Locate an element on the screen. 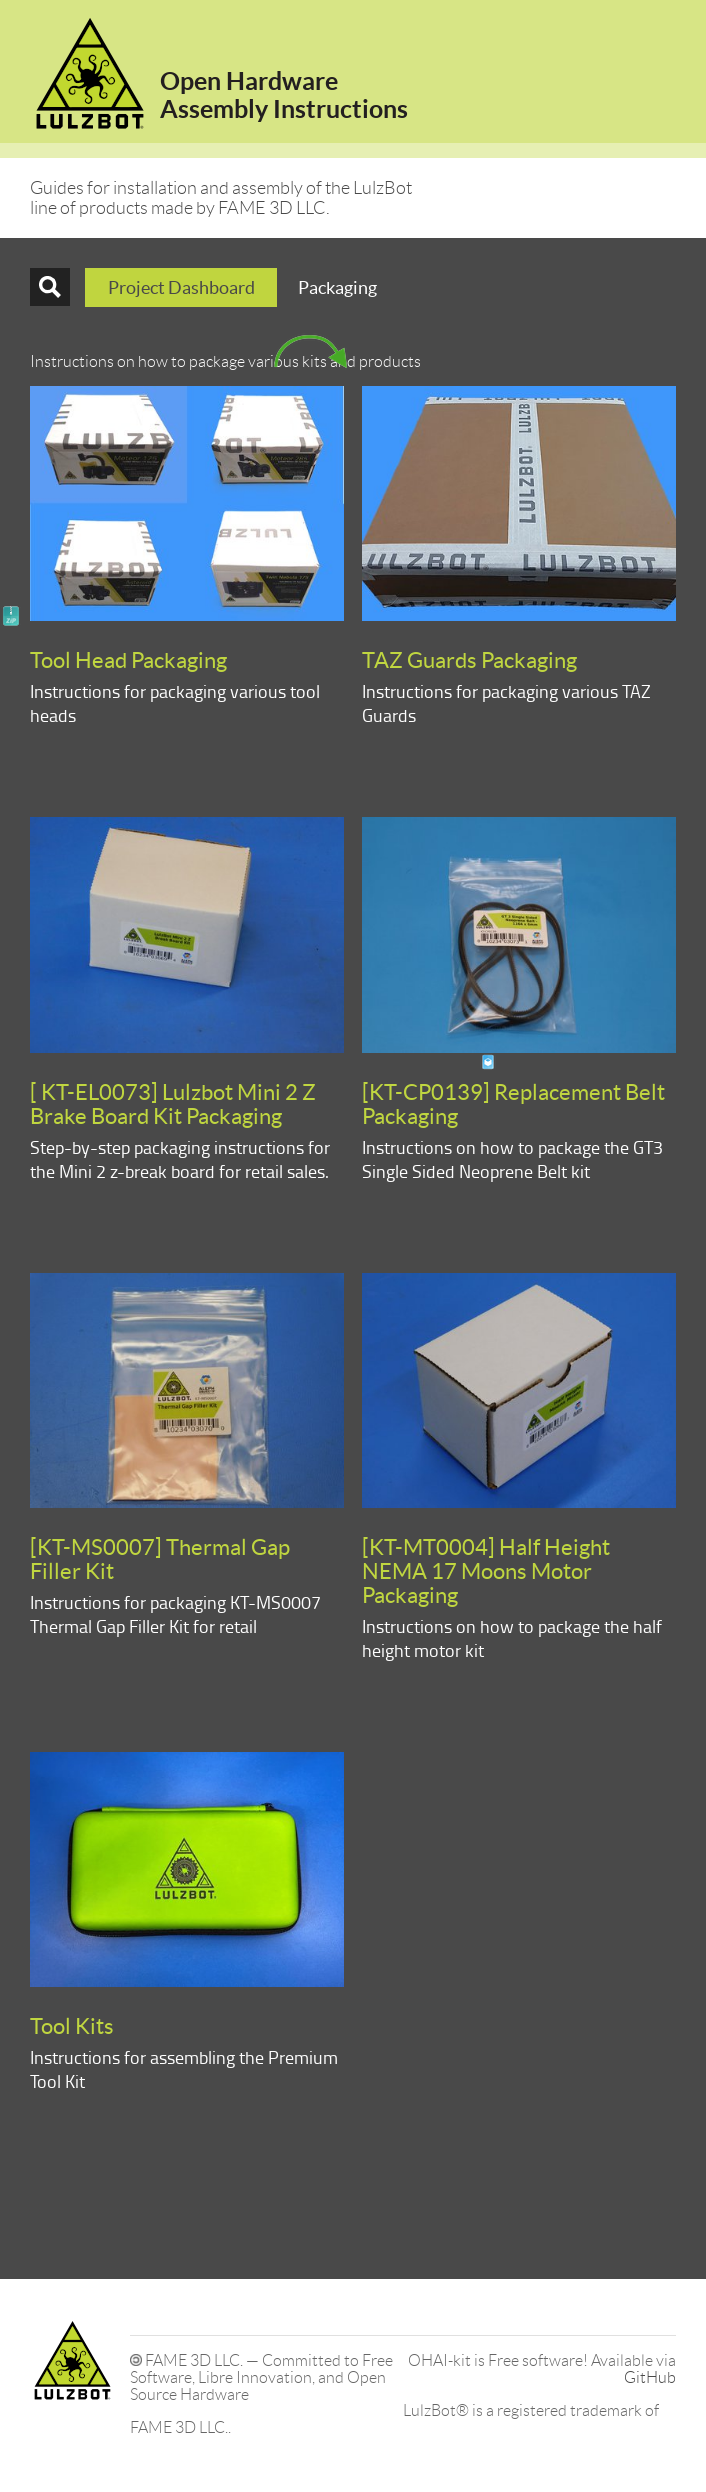 The image size is (706, 2492). redo the last undone action is located at coordinates (311, 351).